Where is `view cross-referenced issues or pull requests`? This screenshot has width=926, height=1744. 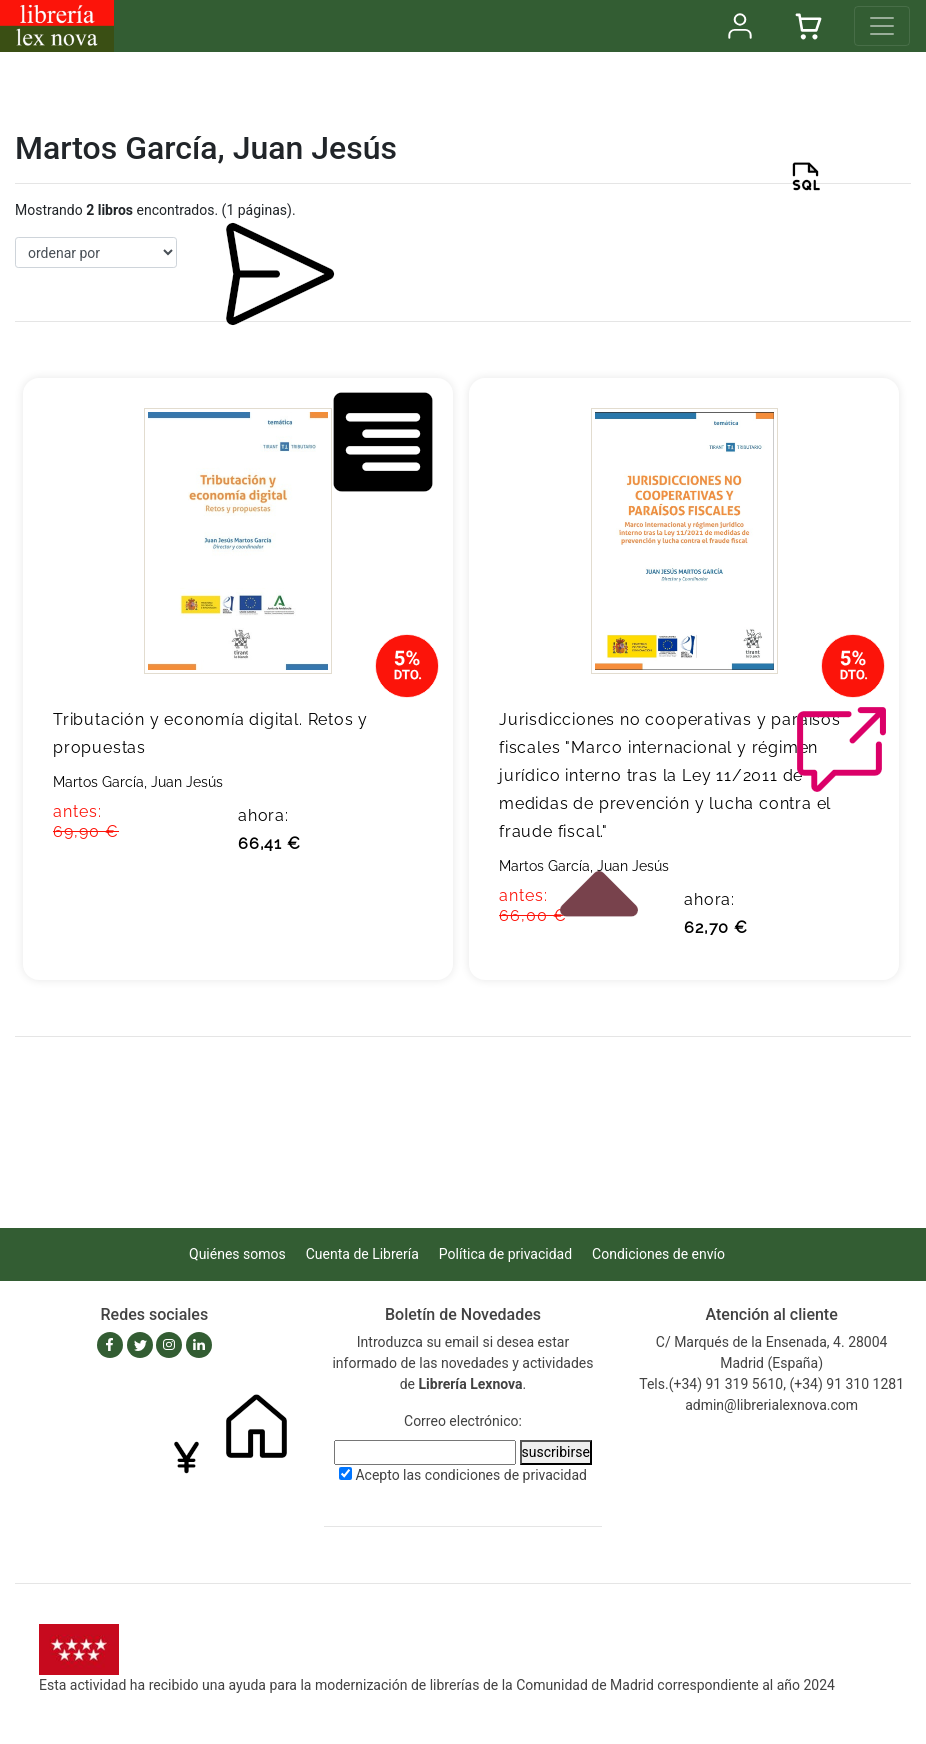 view cross-referenced issues or pull requests is located at coordinates (839, 749).